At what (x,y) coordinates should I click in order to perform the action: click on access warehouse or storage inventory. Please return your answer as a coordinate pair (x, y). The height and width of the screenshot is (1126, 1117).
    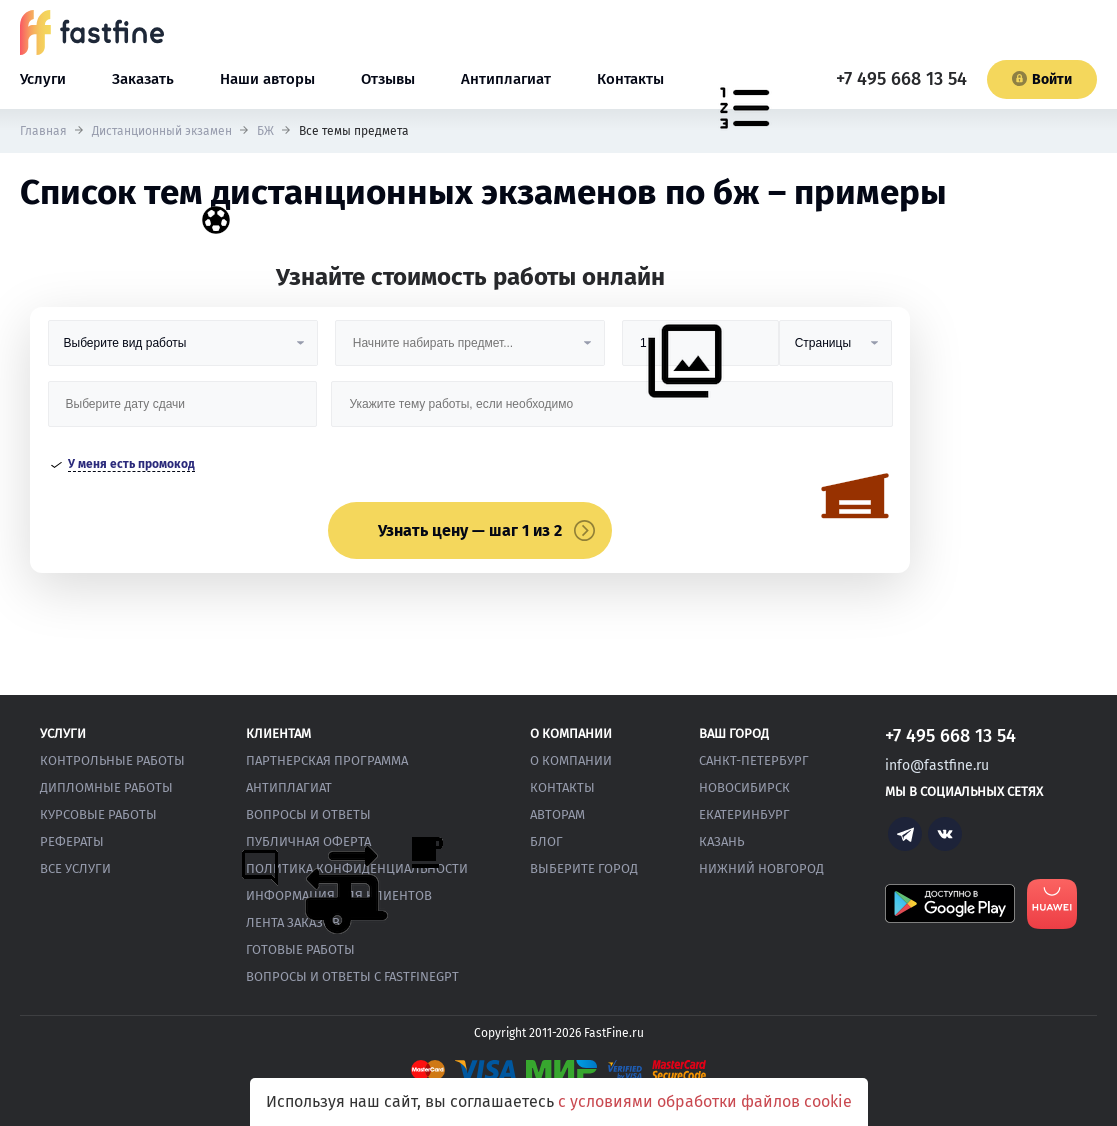
    Looking at the image, I should click on (855, 498).